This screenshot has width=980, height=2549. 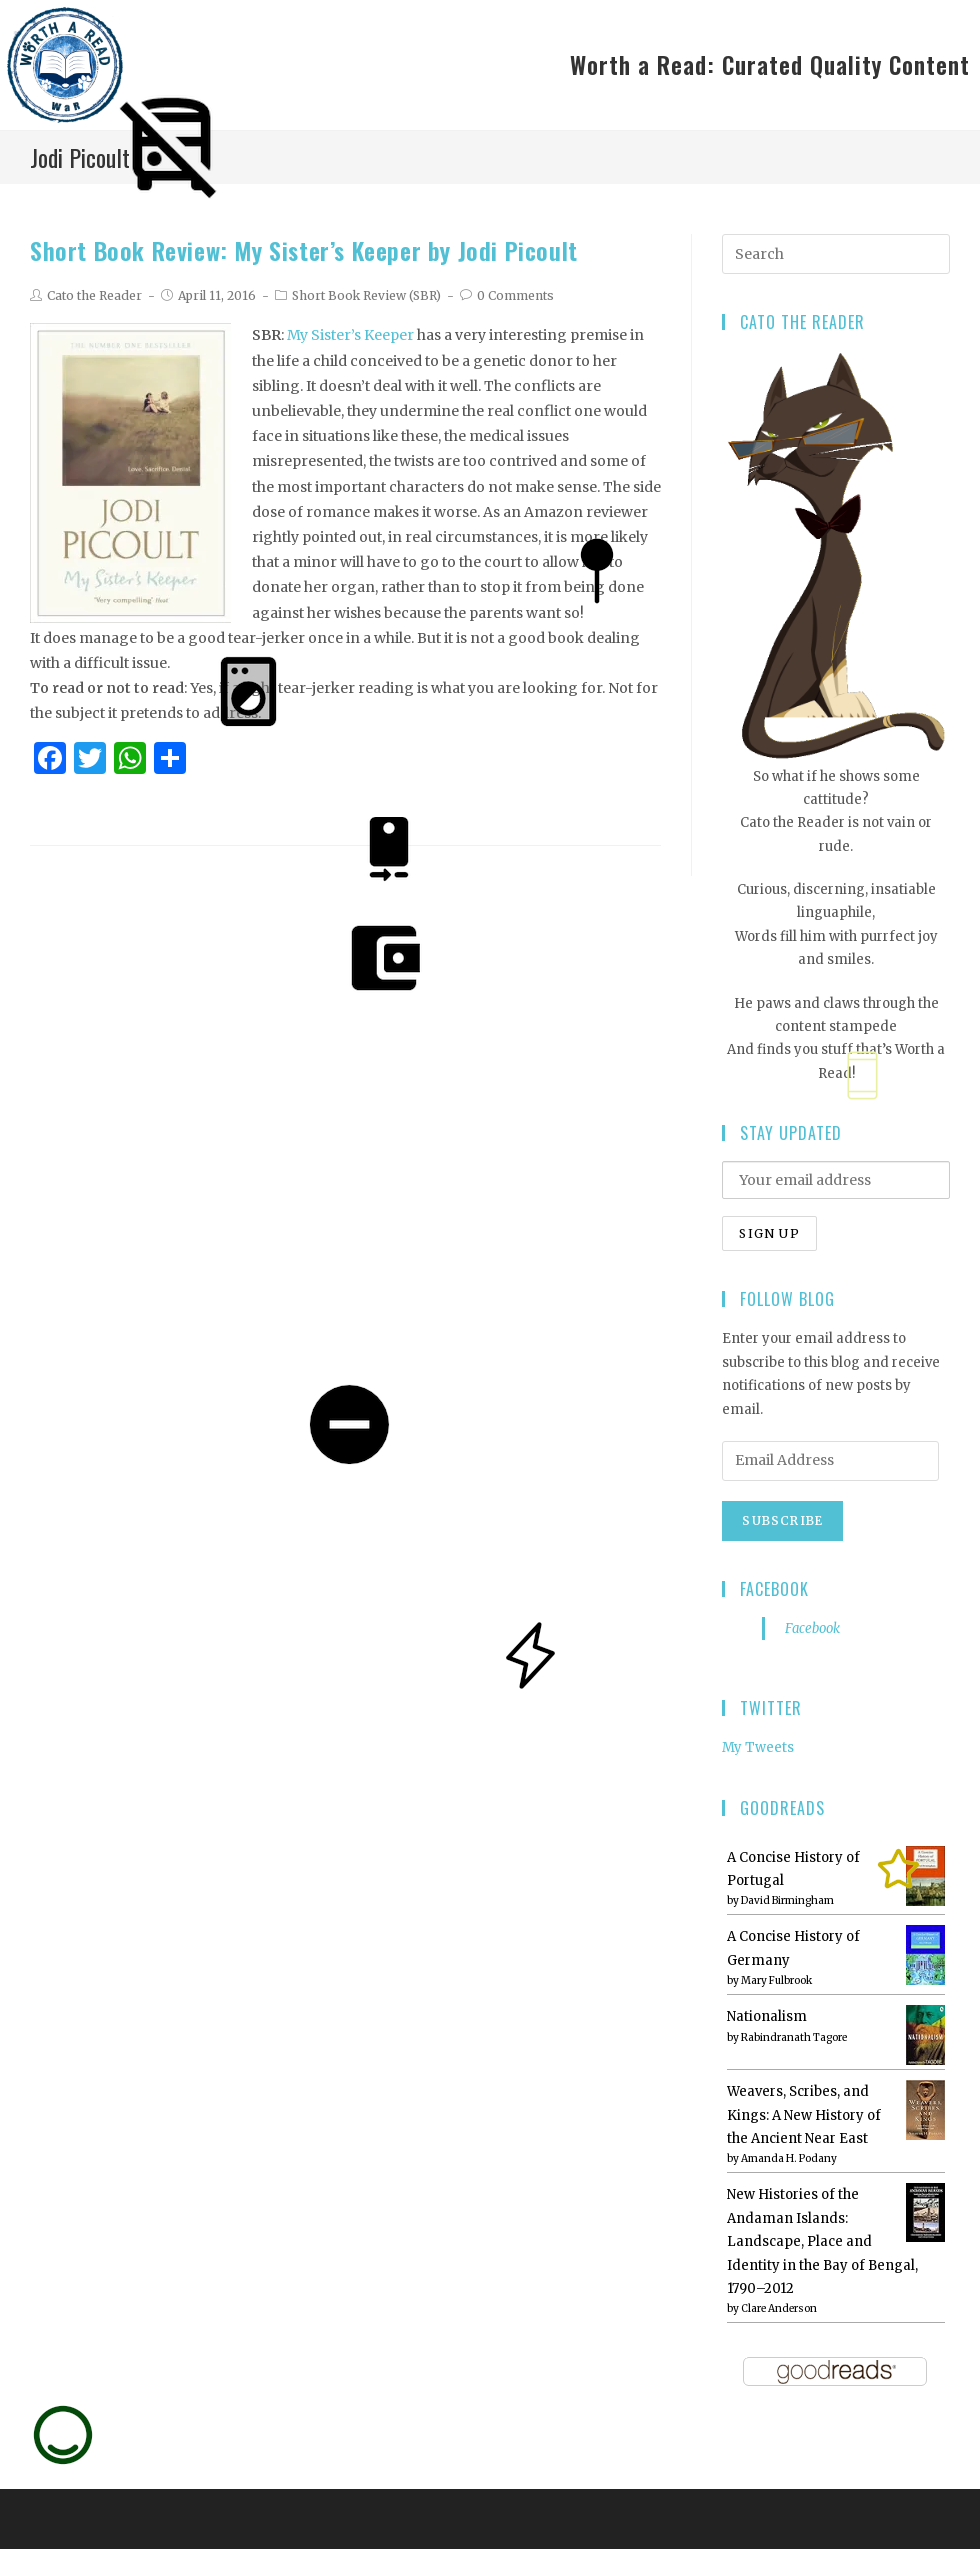 I want to click on apply inner shadow effect to bottom edge, so click(x=63, y=2435).